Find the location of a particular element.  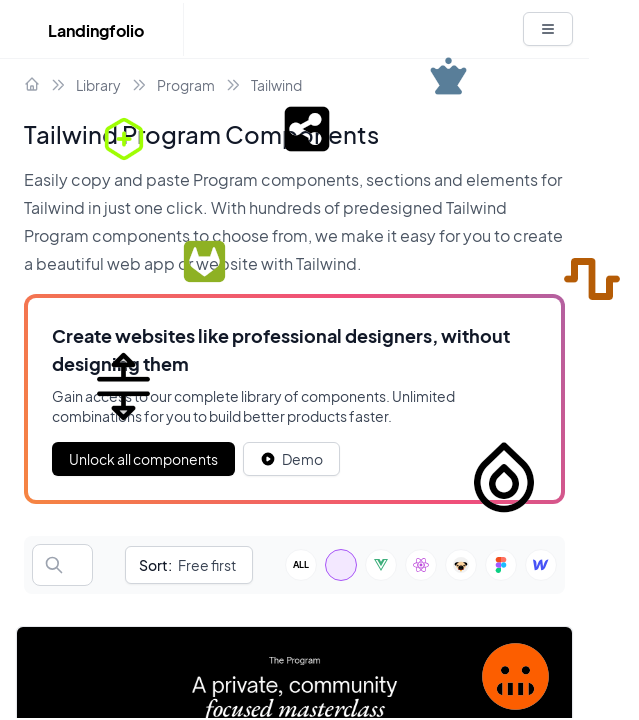

chess queen piece indicator is located at coordinates (448, 76).